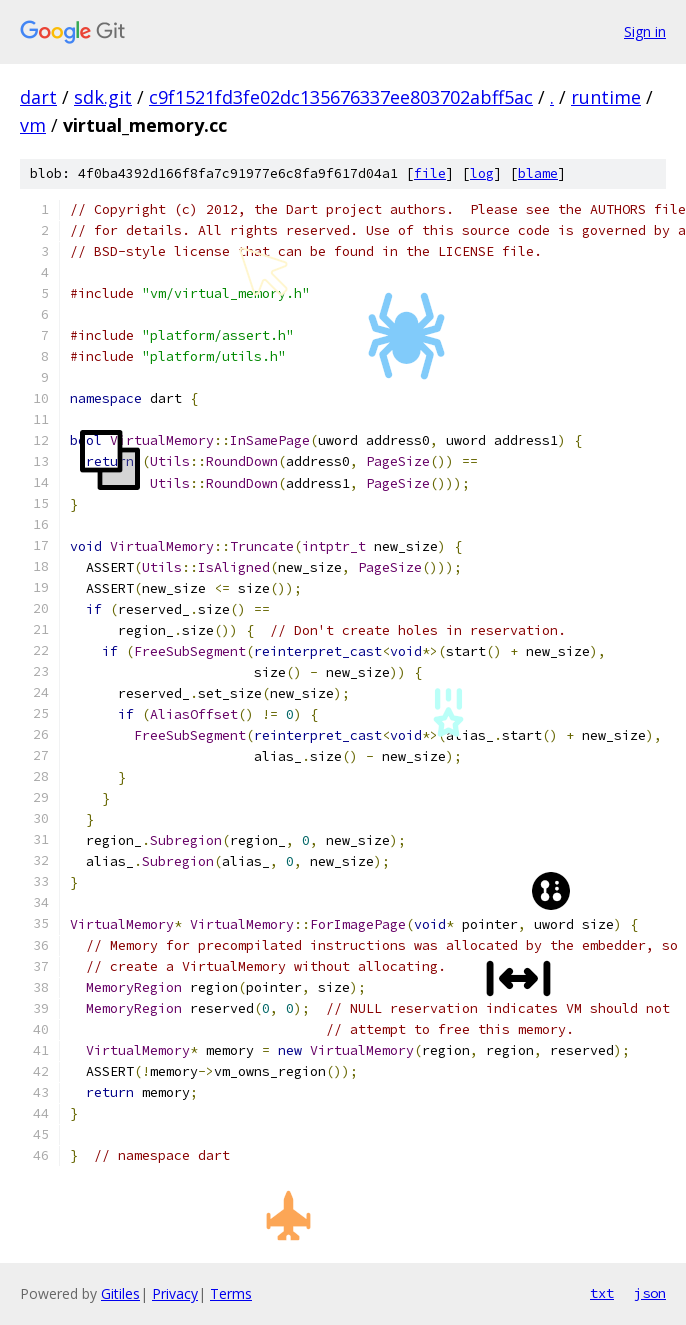 Image resolution: width=686 pixels, height=1325 pixels. What do you see at coordinates (448, 712) in the screenshot?
I see `view achievements or awards` at bounding box center [448, 712].